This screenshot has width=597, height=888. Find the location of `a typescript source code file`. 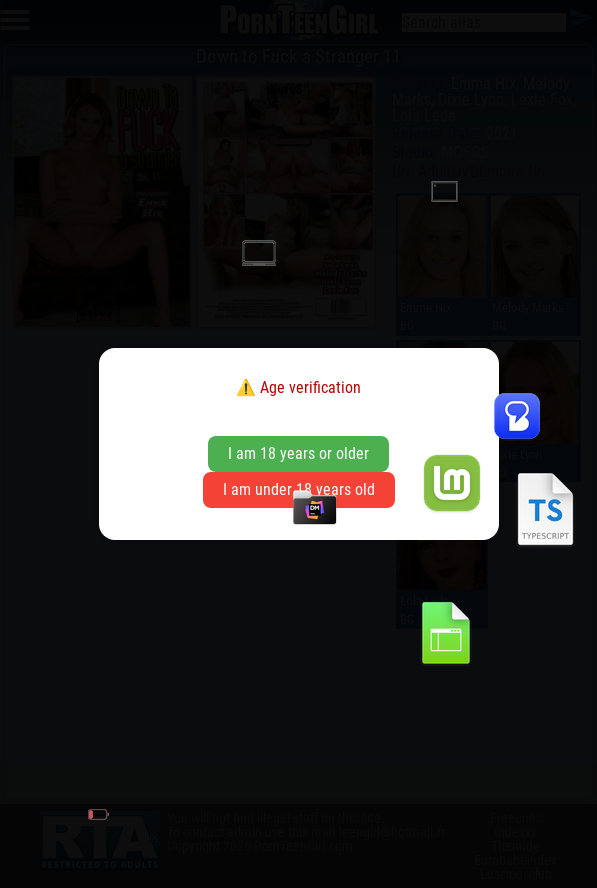

a typescript source code file is located at coordinates (545, 510).